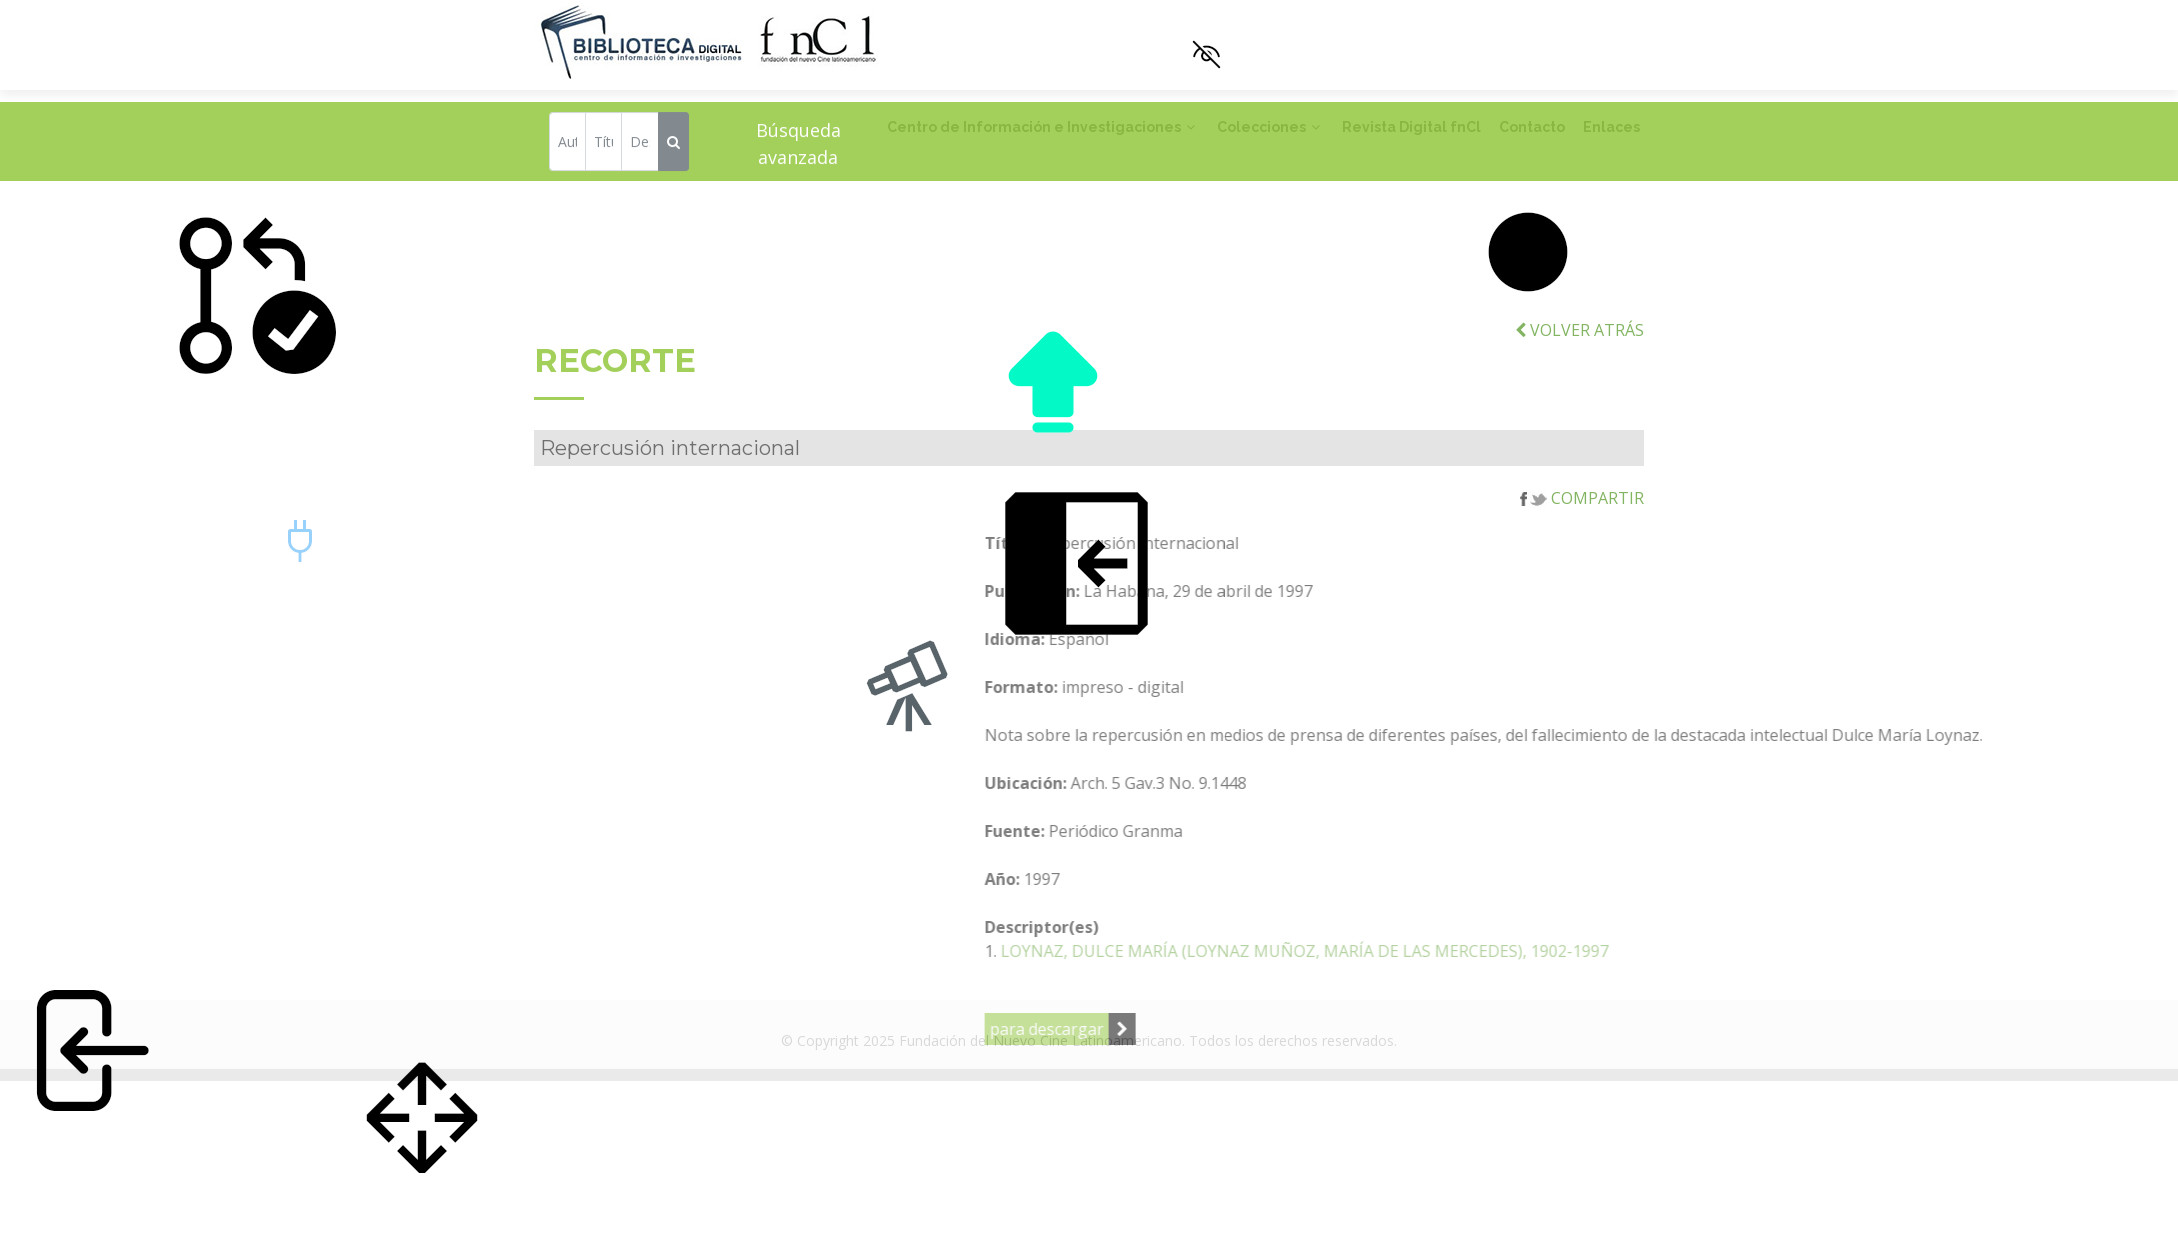 This screenshot has width=2178, height=1238. I want to click on dock sidebar to the left side of the editor, so click(1076, 563).